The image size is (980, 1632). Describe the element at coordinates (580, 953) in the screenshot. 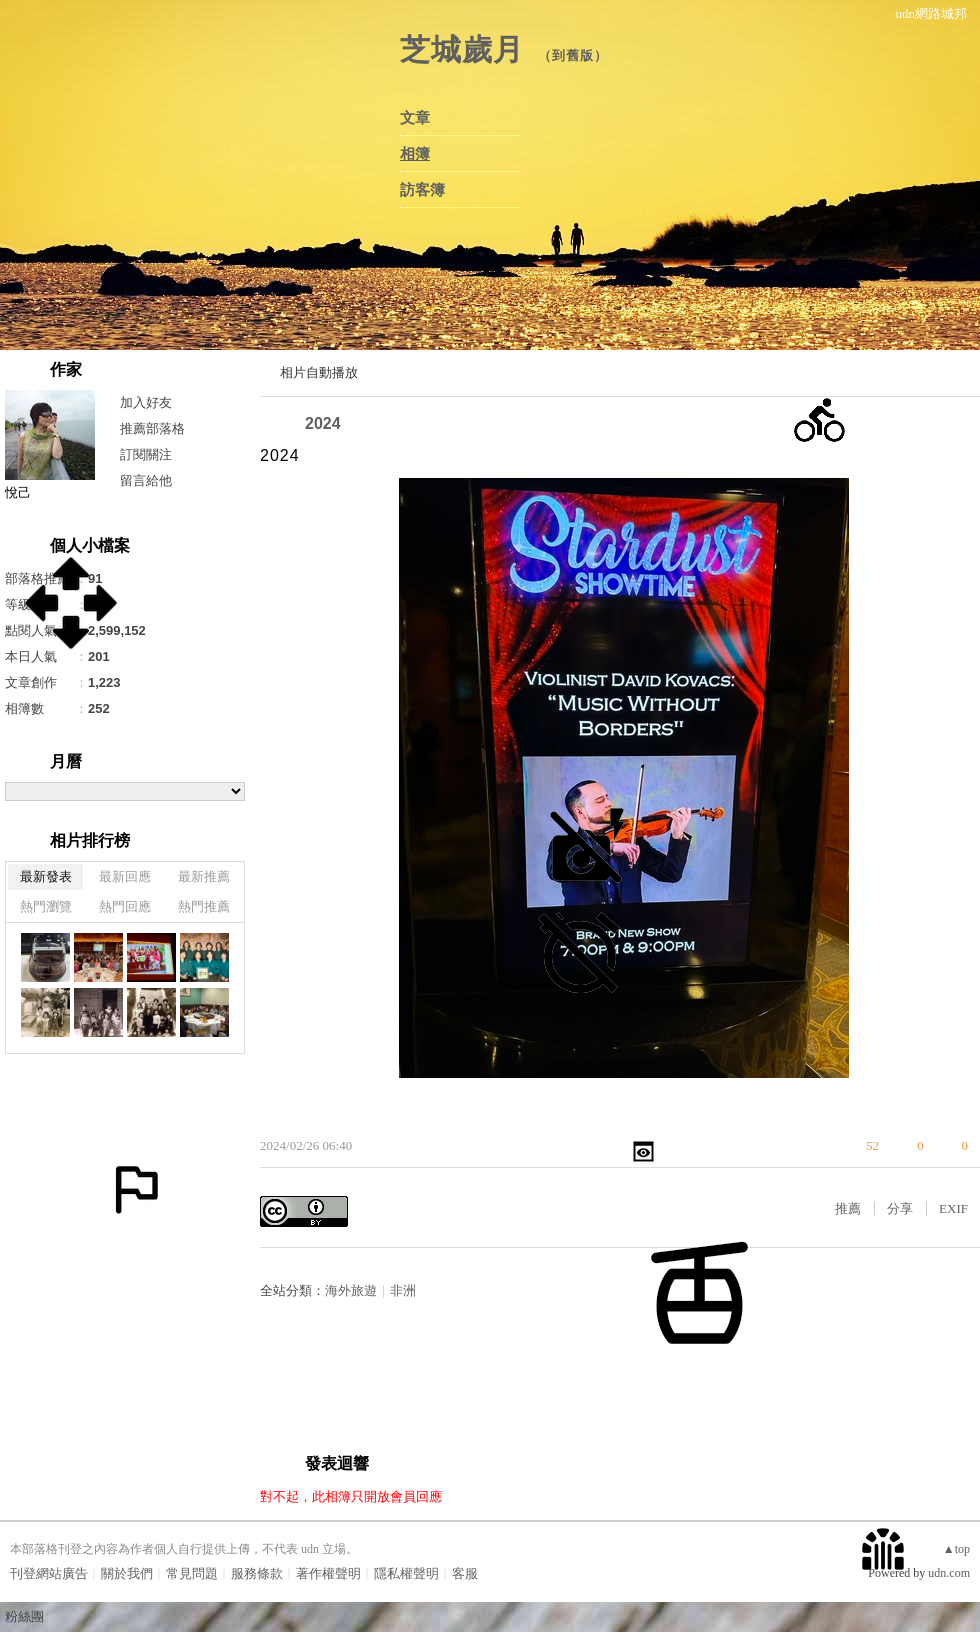

I see `disable or turn off alarm` at that location.